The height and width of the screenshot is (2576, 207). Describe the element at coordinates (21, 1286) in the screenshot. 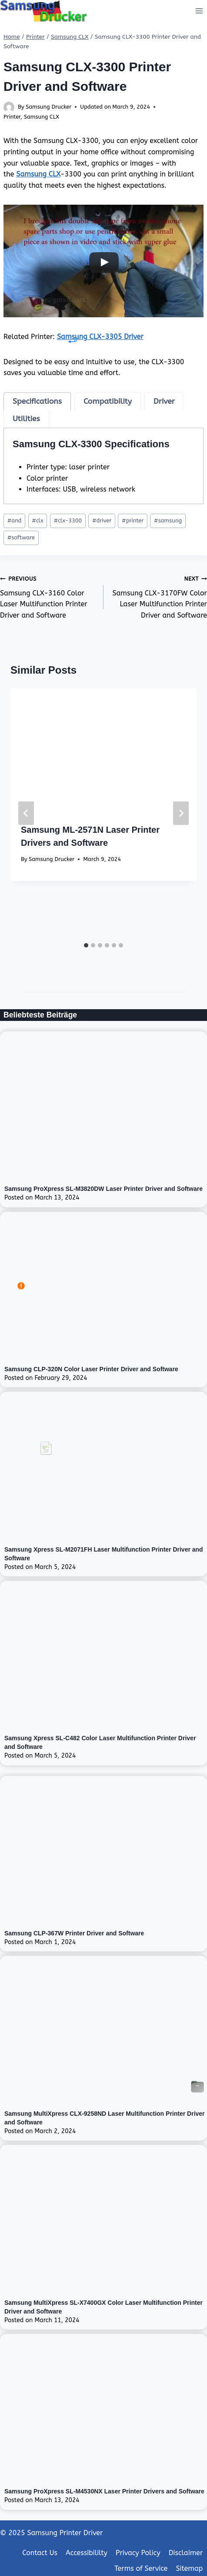

I see `indicates a warning or caution state` at that location.